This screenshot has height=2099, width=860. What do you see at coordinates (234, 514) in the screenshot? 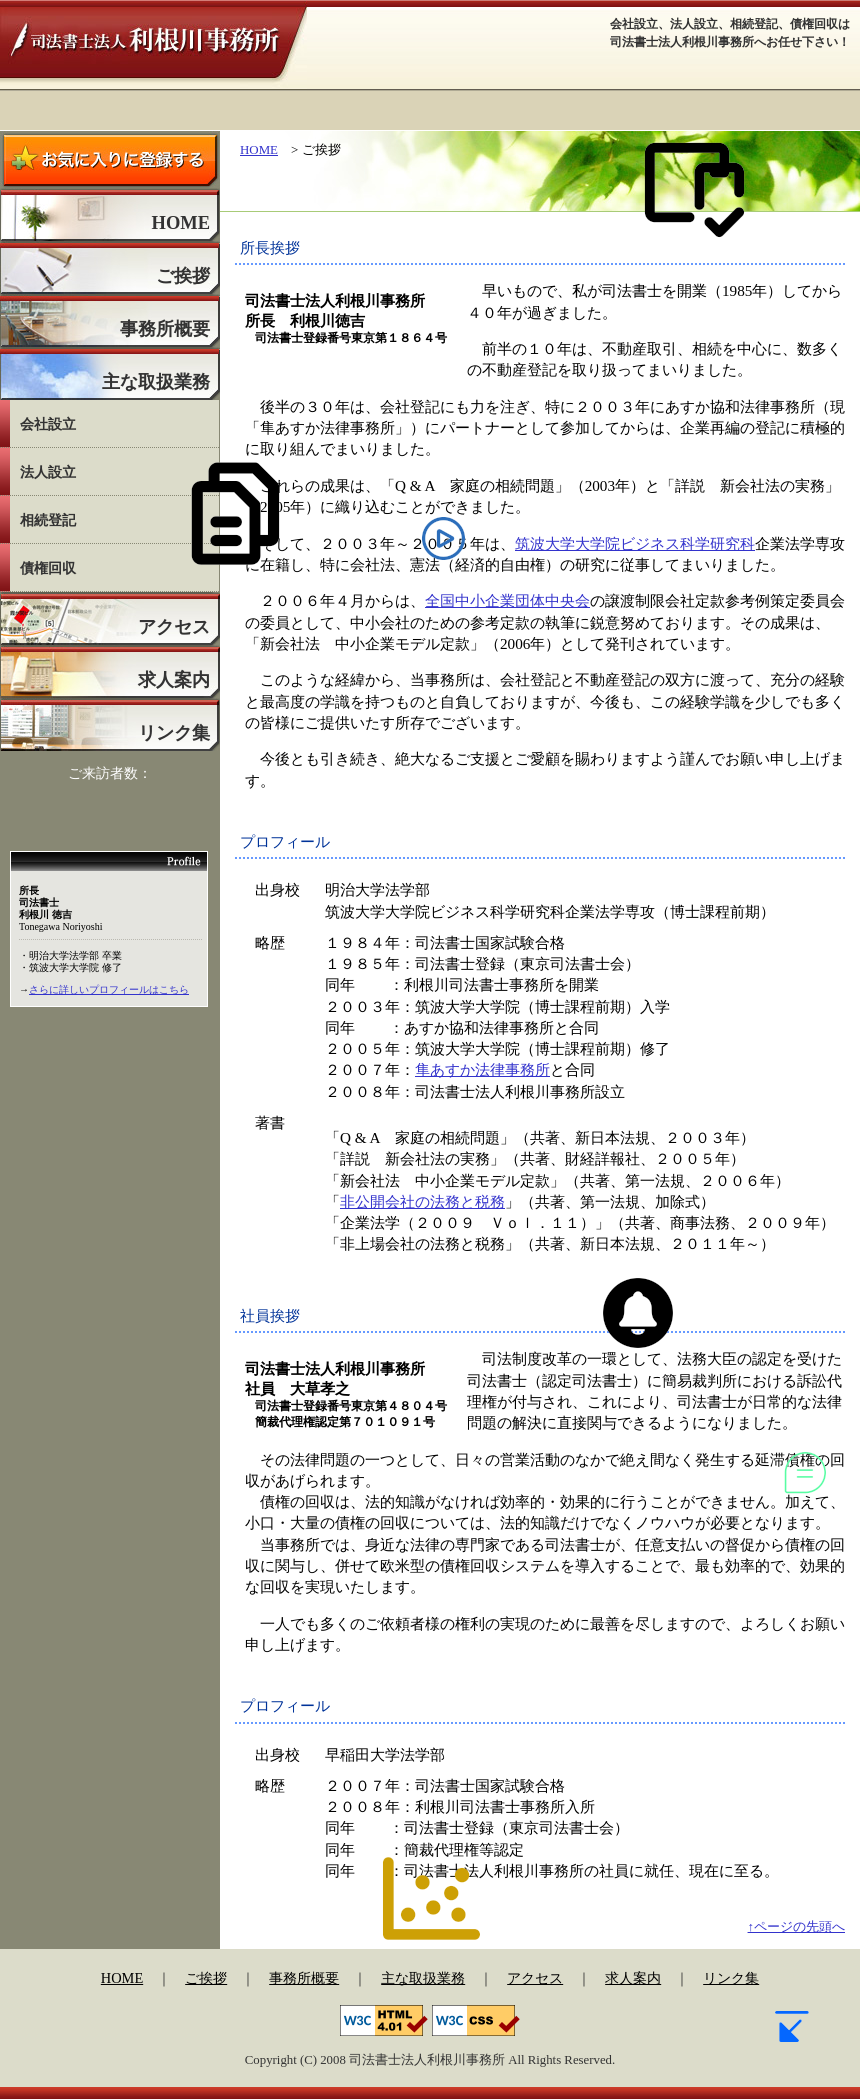
I see `view all files` at bounding box center [234, 514].